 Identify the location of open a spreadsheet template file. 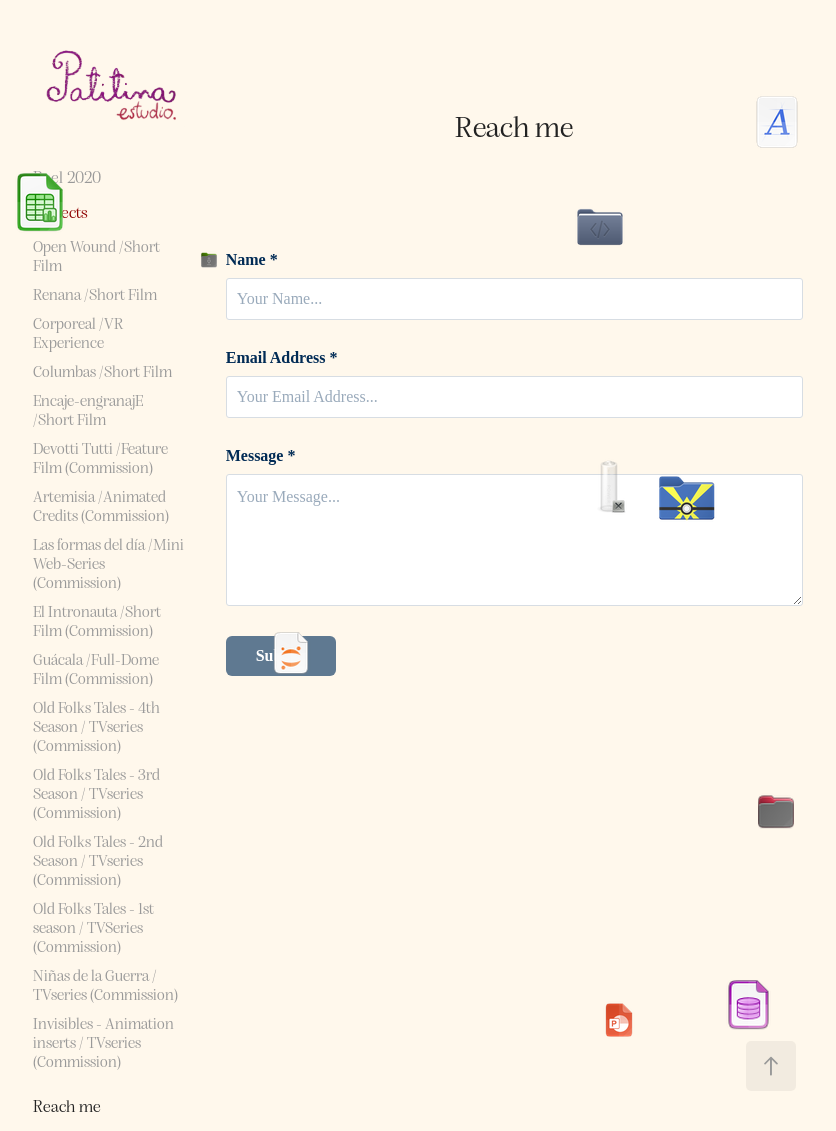
(40, 202).